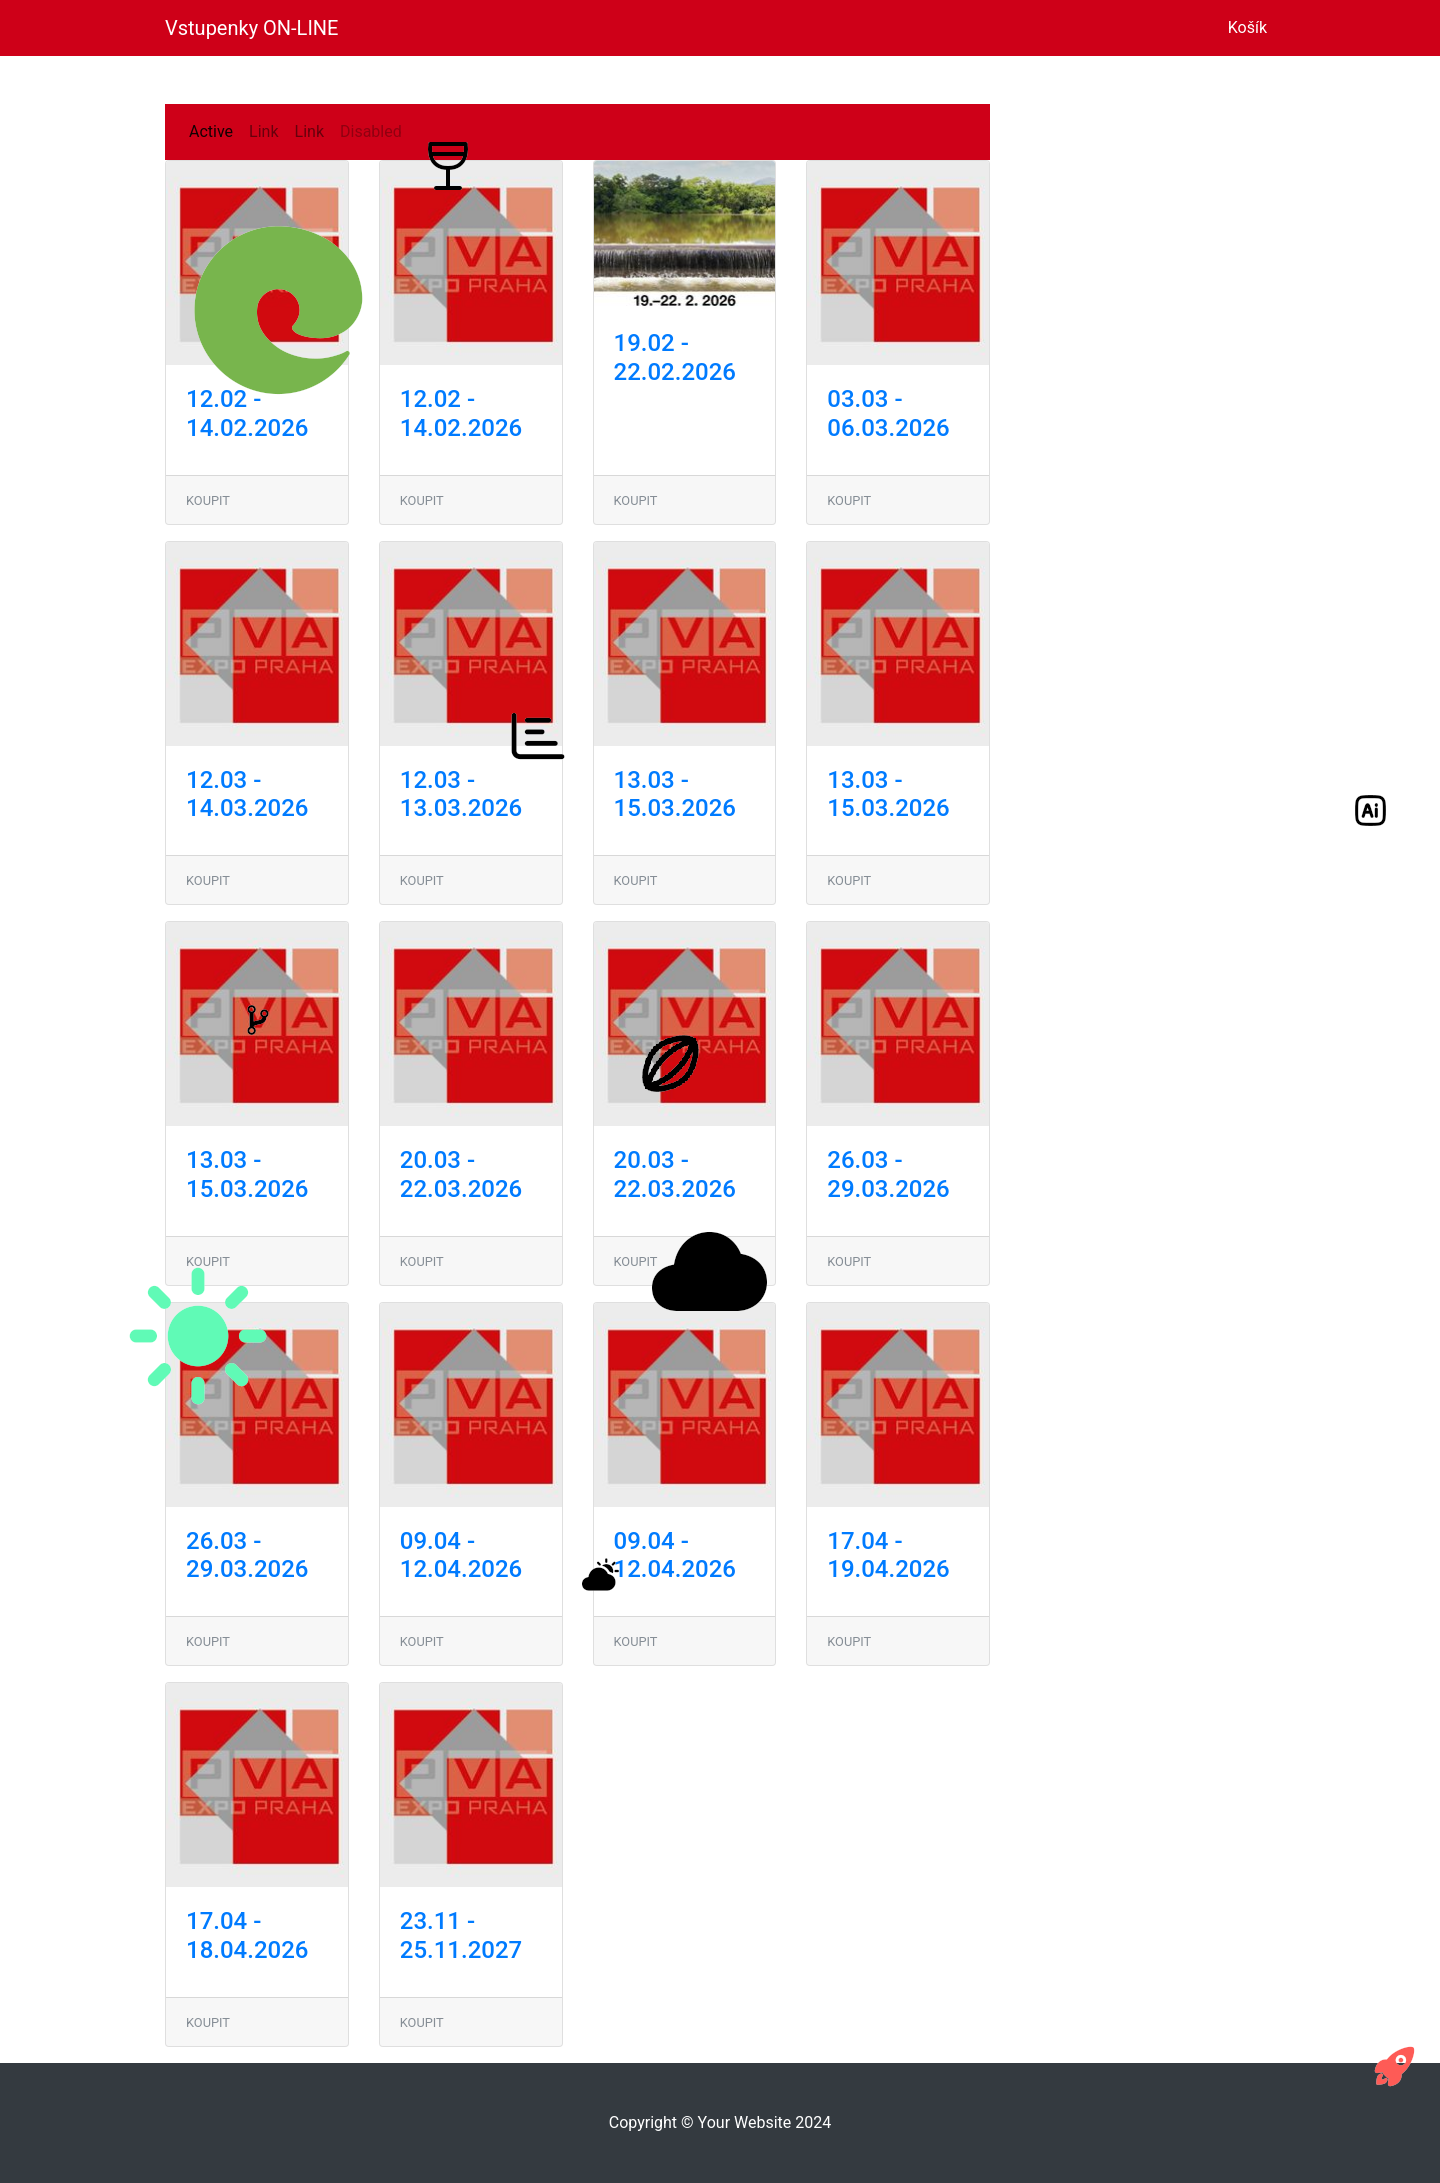 Image resolution: width=1440 pixels, height=2183 pixels. I want to click on indicates partly cloudy weather conditions, so click(600, 1574).